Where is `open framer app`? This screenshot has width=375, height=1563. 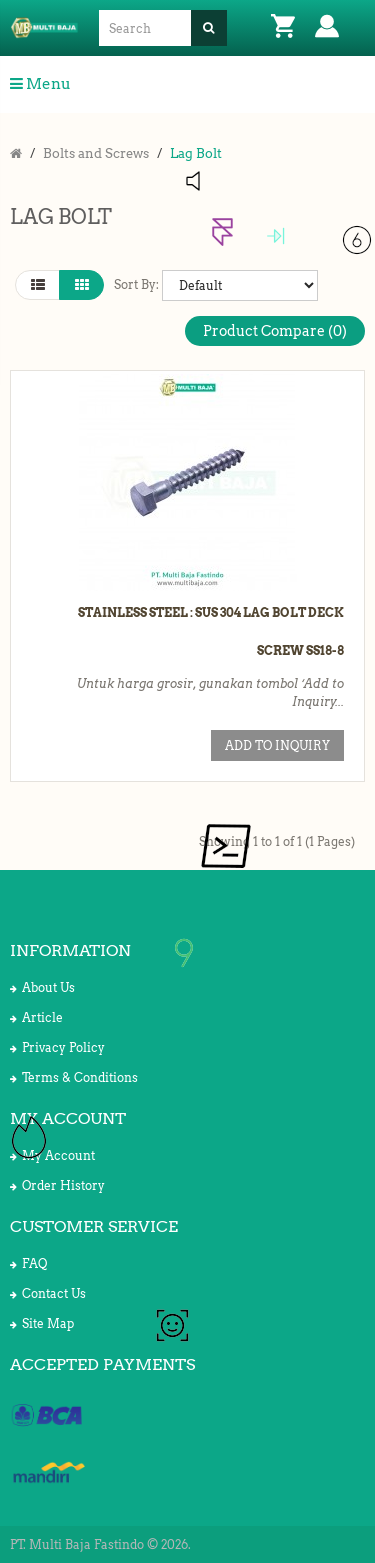
open framer app is located at coordinates (222, 230).